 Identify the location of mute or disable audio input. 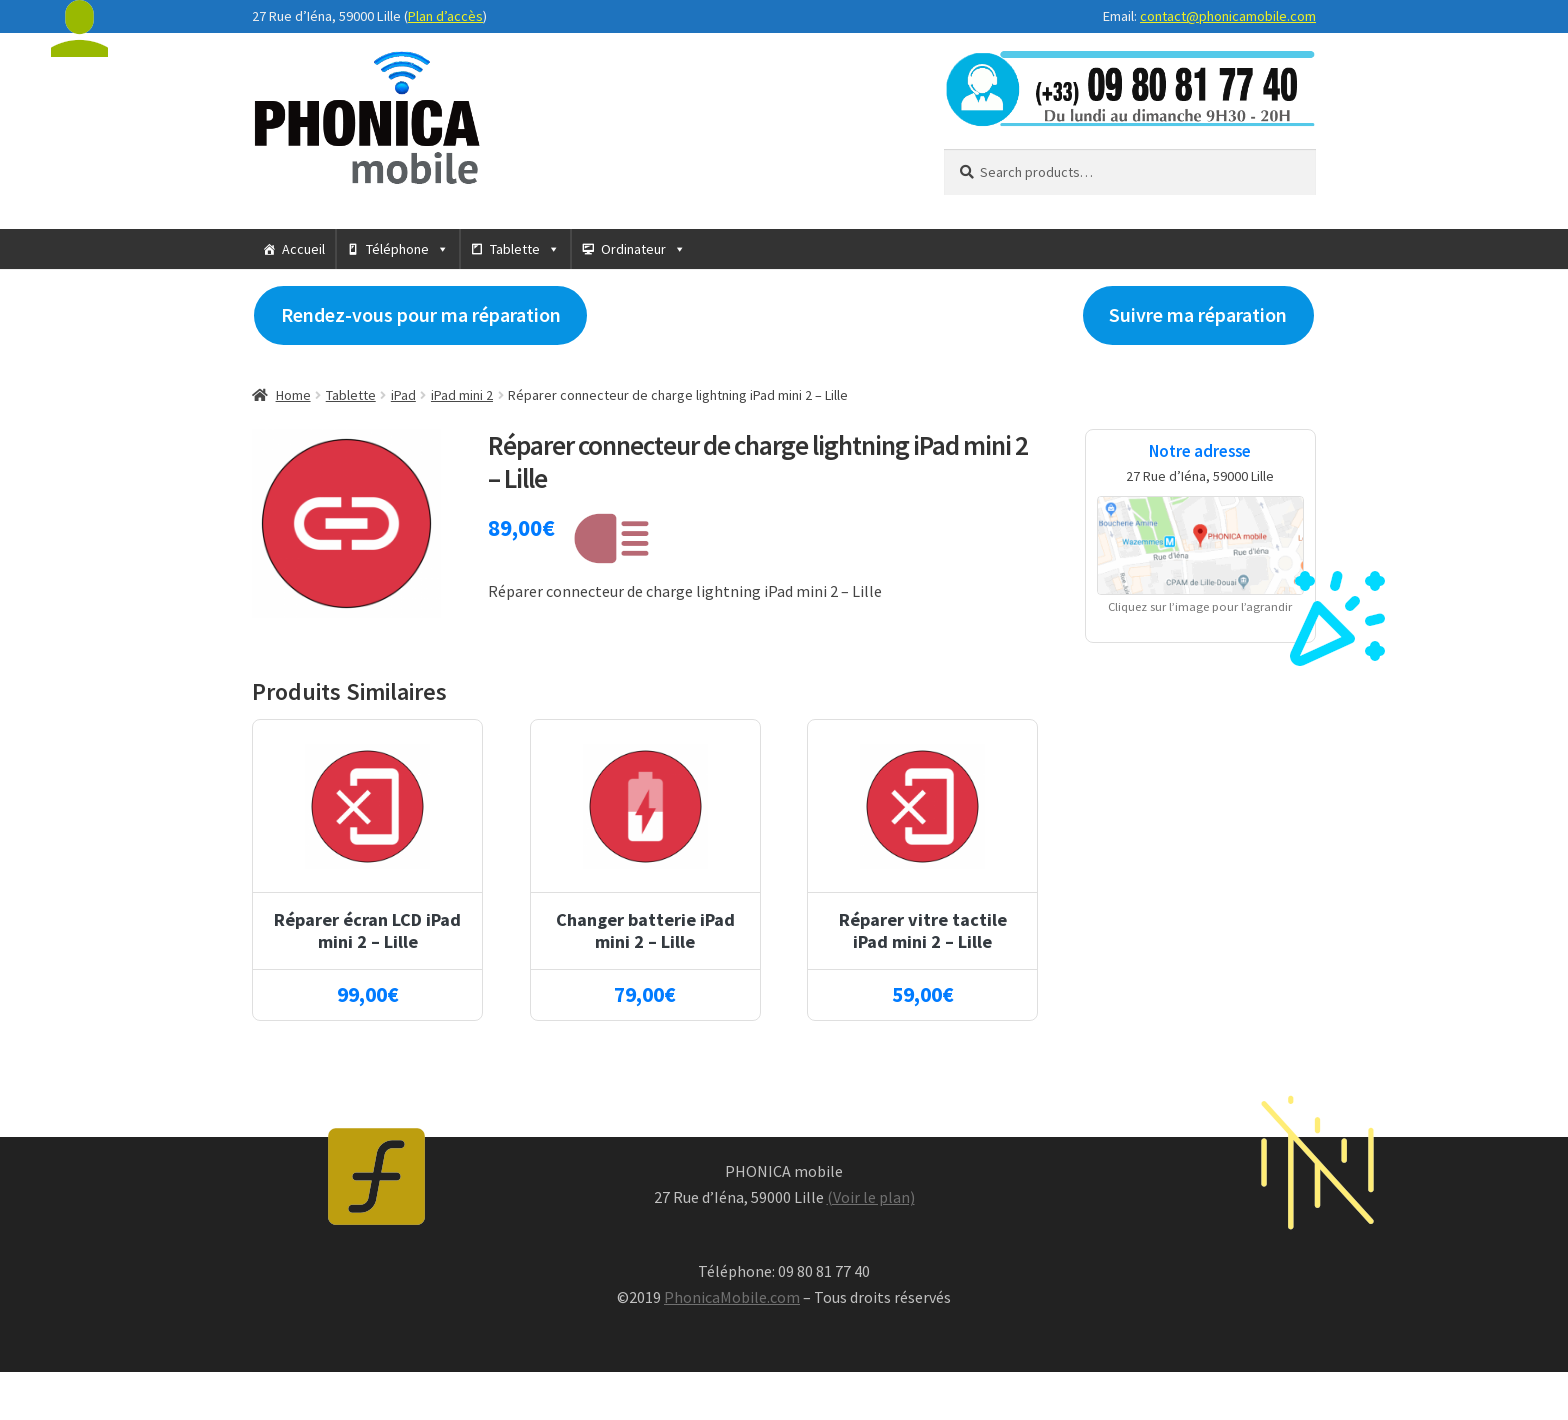
(1317, 1162).